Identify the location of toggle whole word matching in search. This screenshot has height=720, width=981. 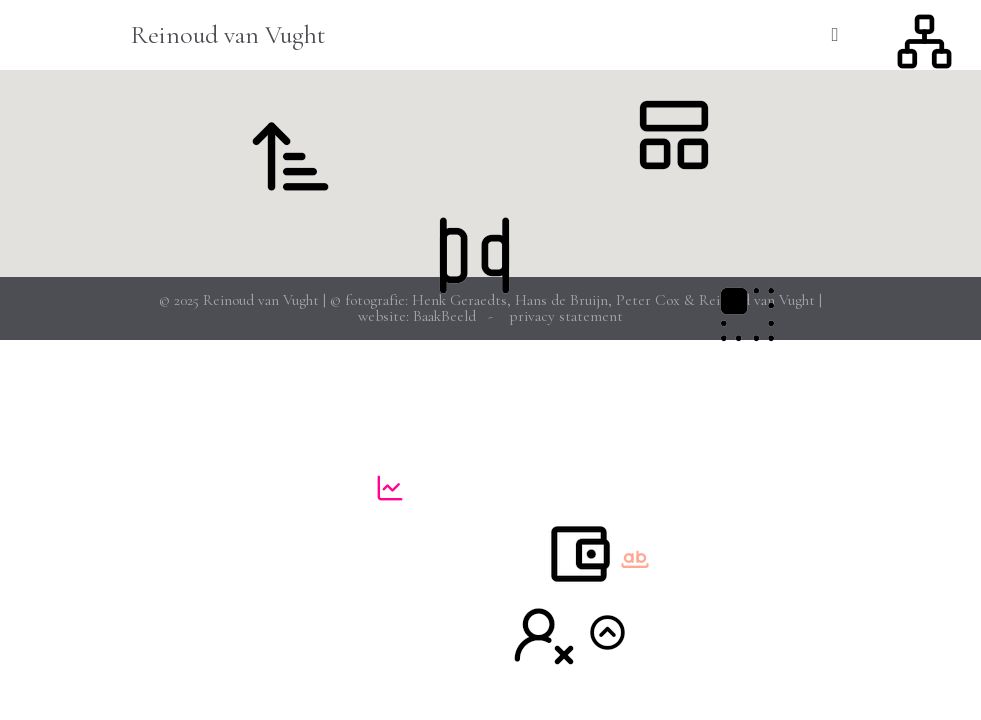
(635, 558).